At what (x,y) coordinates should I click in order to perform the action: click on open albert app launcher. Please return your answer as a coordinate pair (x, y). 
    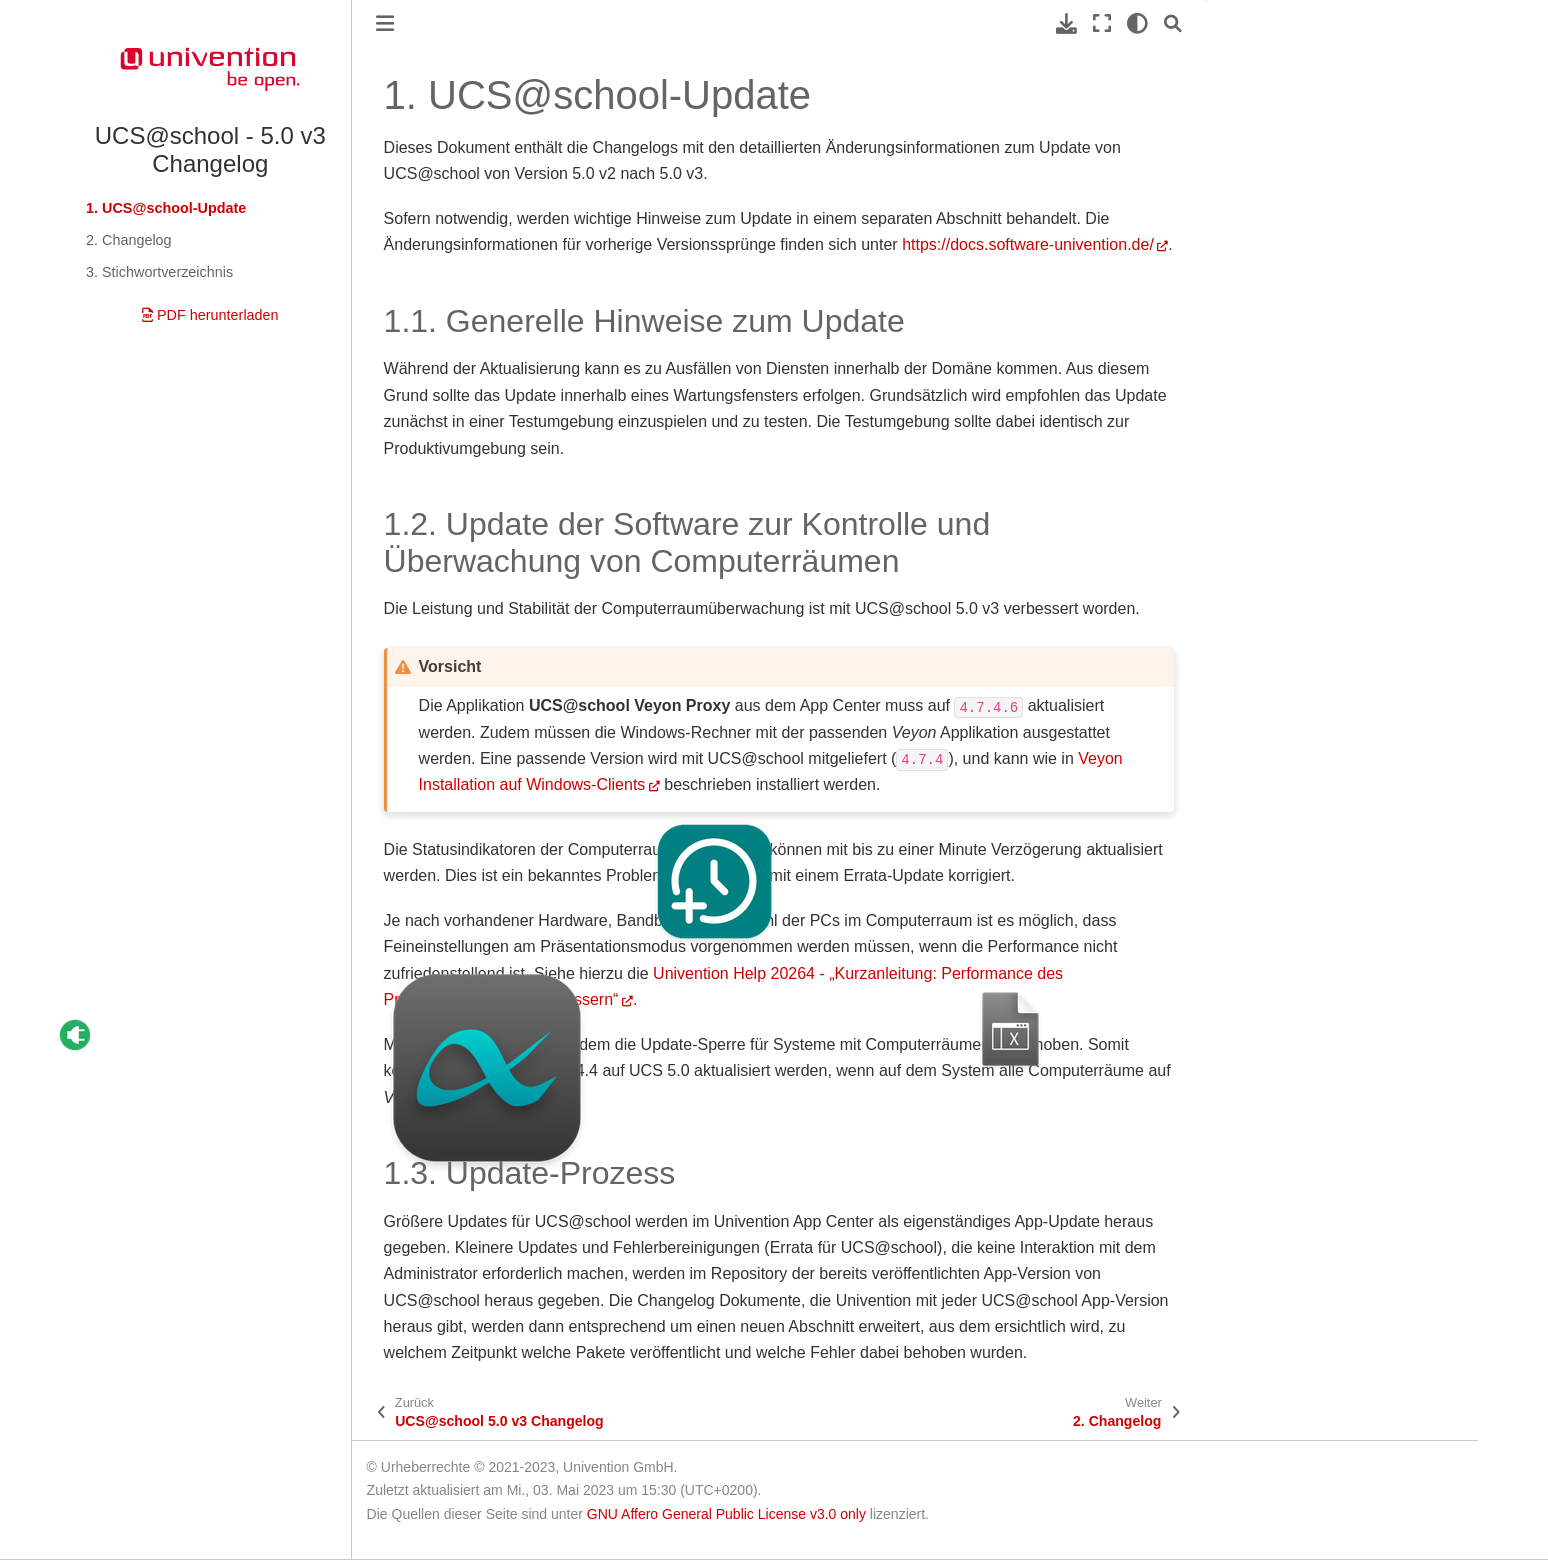
    Looking at the image, I should click on (487, 1068).